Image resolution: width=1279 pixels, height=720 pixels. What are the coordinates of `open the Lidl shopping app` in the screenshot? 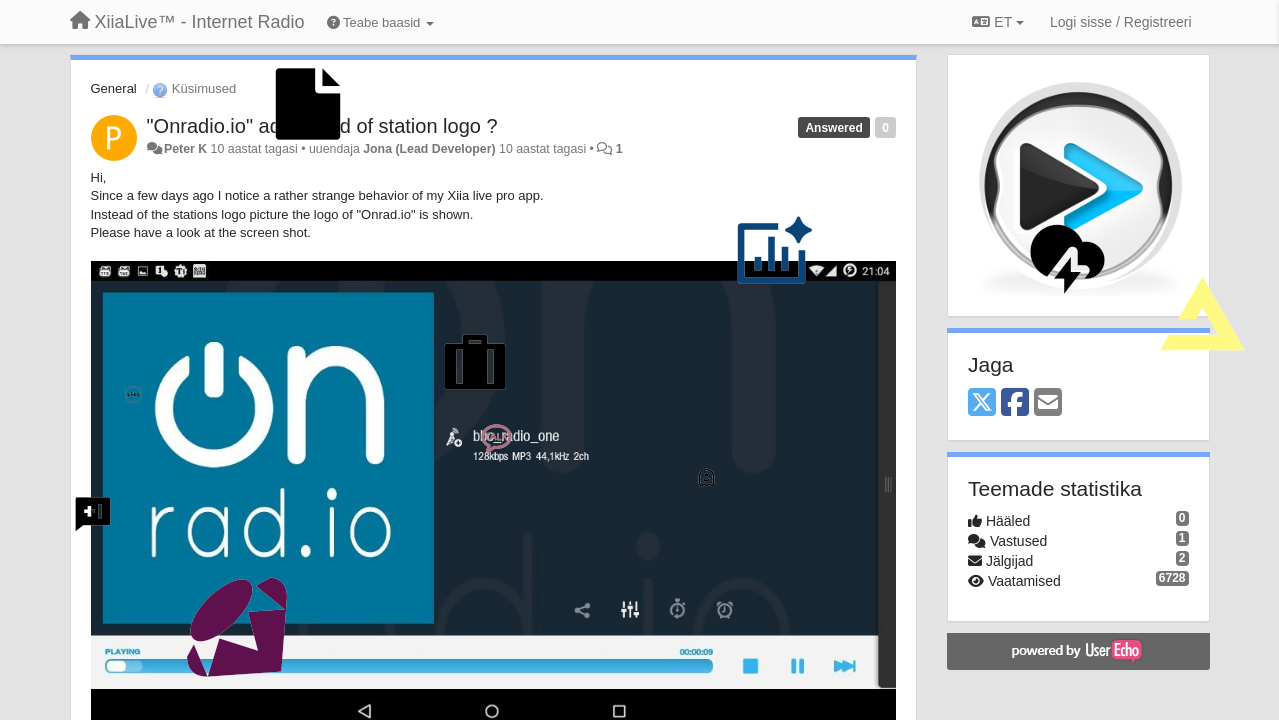 It's located at (133, 394).